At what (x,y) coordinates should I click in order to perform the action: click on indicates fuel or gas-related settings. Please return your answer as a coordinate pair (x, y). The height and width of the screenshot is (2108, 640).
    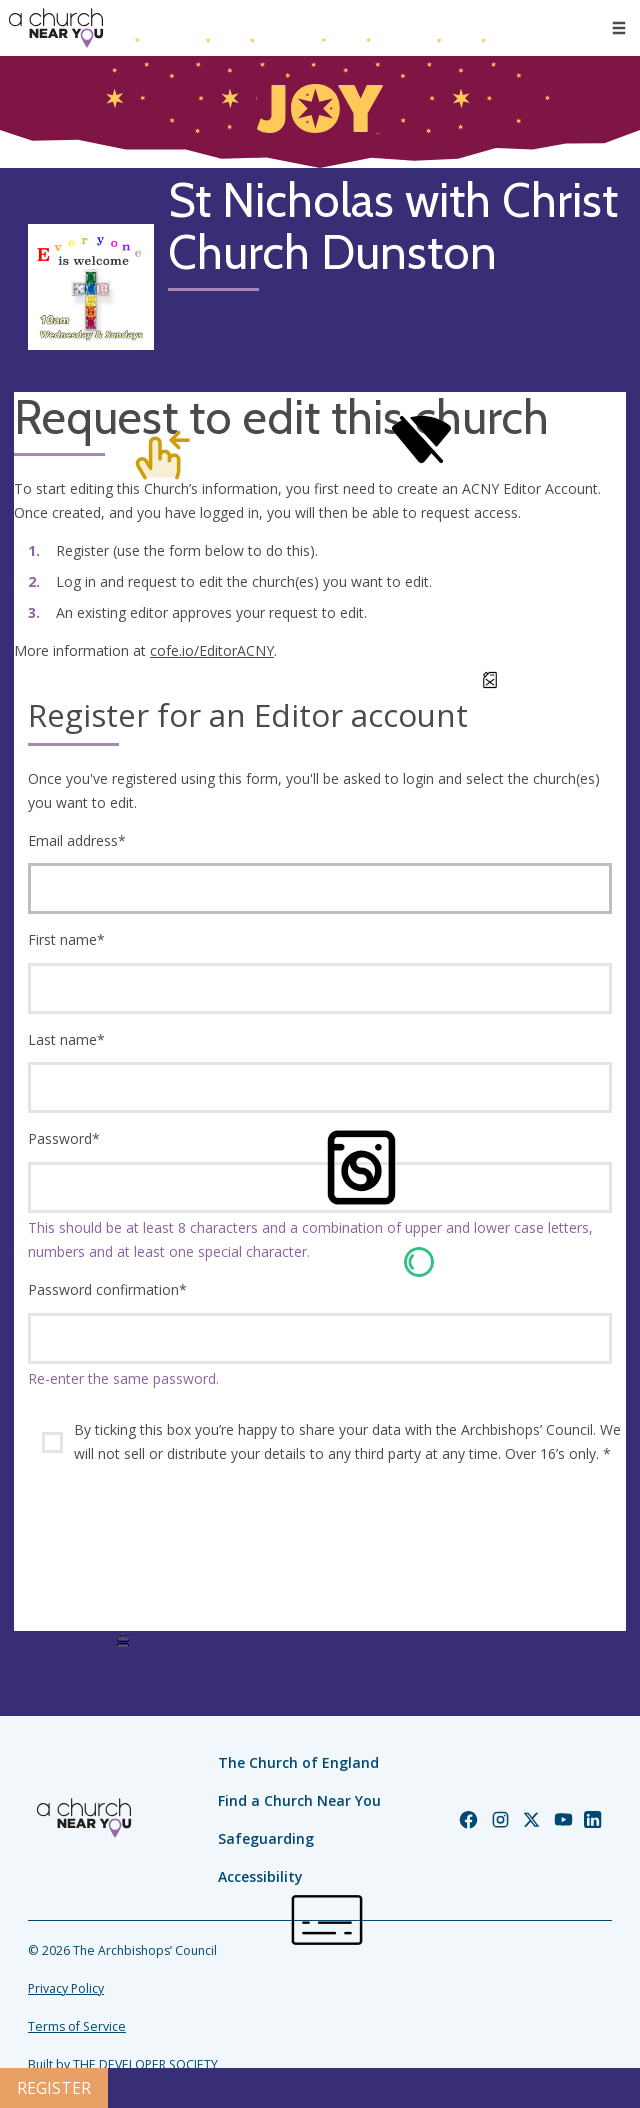
    Looking at the image, I should click on (490, 680).